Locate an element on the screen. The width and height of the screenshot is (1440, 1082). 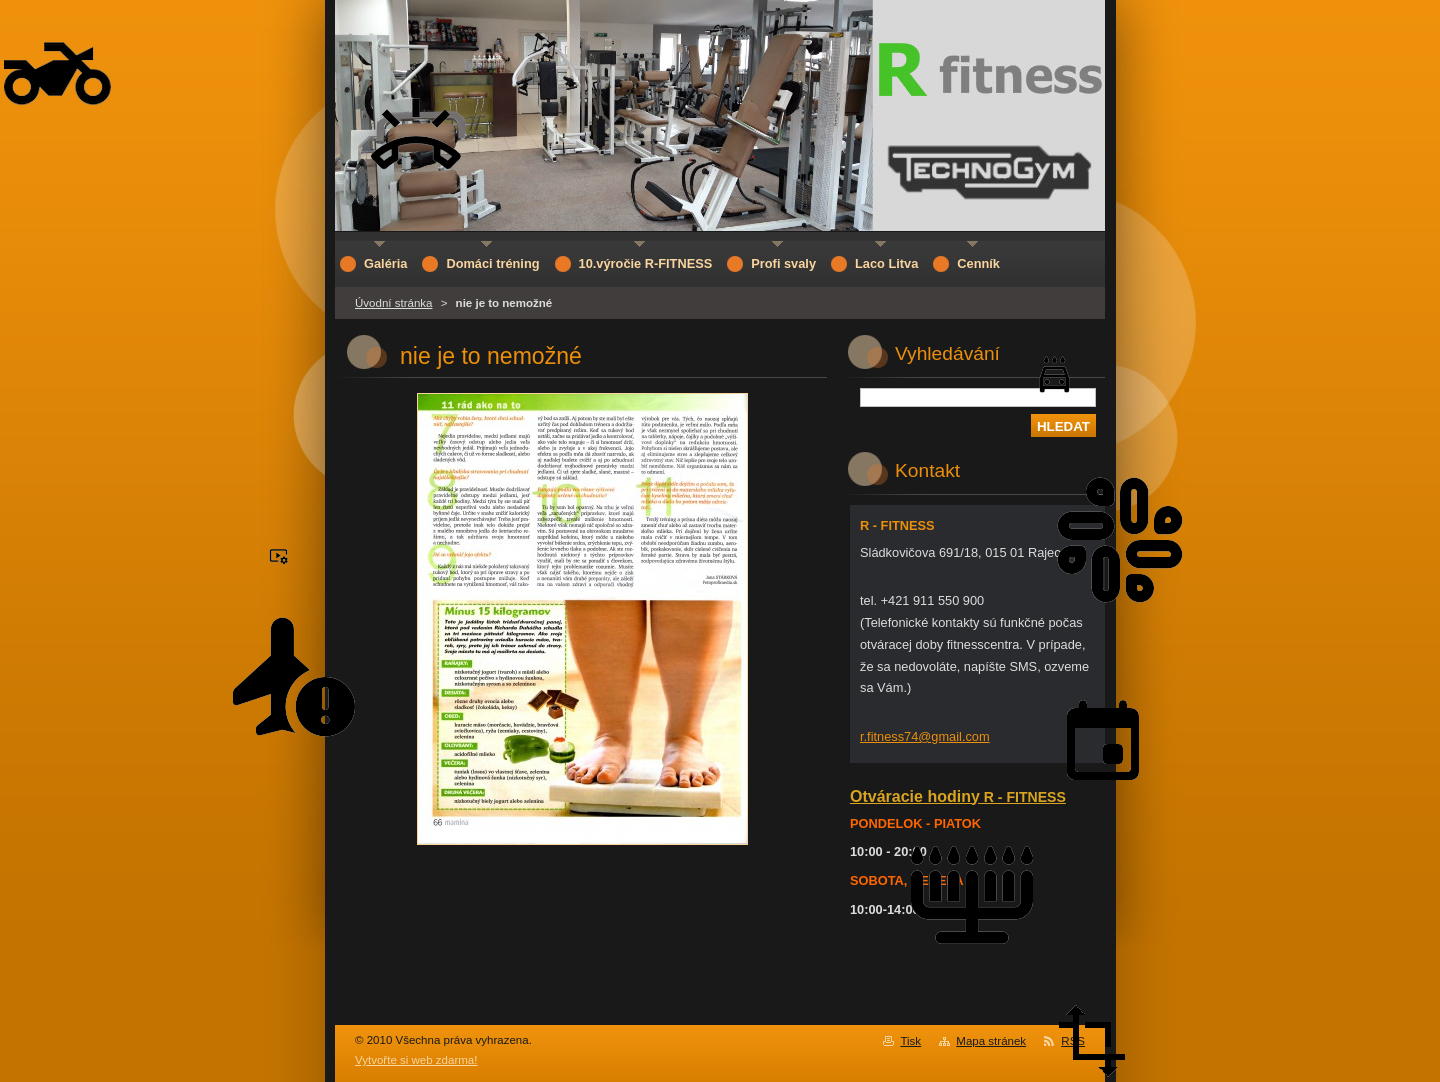
add an event to your calendar is located at coordinates (1103, 744).